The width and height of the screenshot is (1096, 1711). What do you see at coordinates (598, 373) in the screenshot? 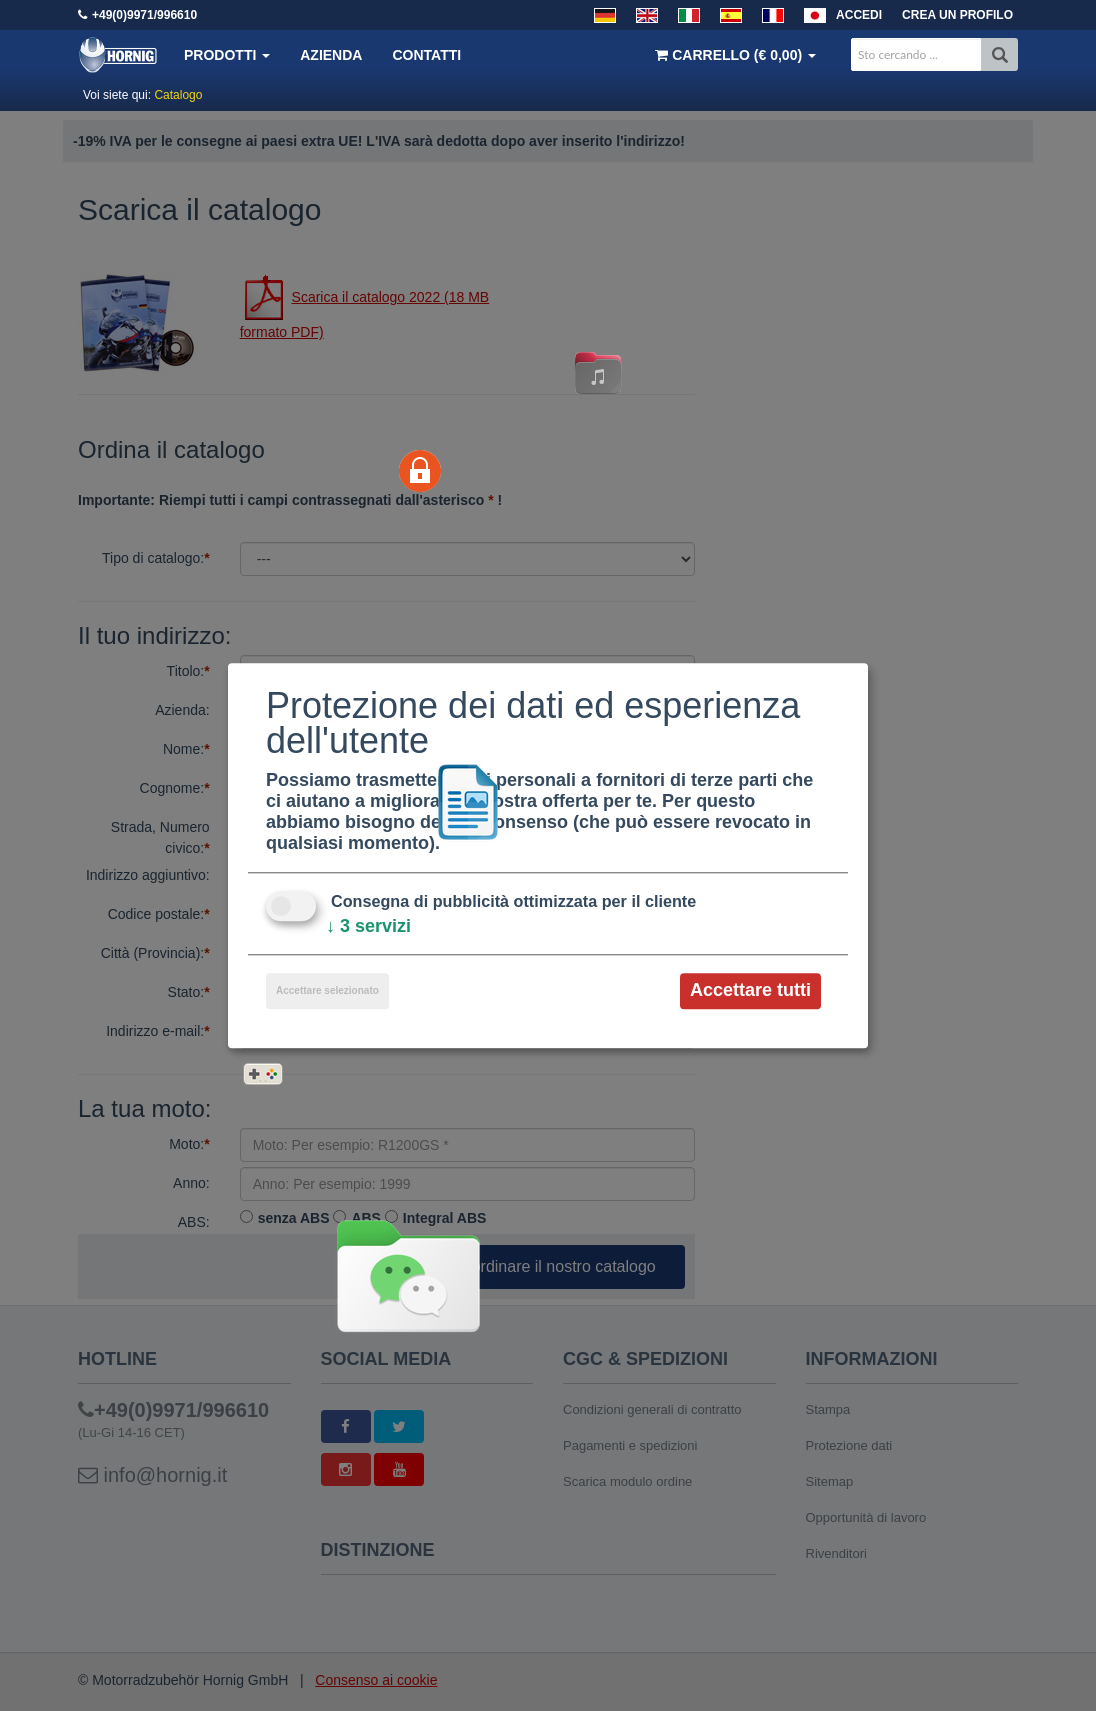
I see `open your music folder` at bounding box center [598, 373].